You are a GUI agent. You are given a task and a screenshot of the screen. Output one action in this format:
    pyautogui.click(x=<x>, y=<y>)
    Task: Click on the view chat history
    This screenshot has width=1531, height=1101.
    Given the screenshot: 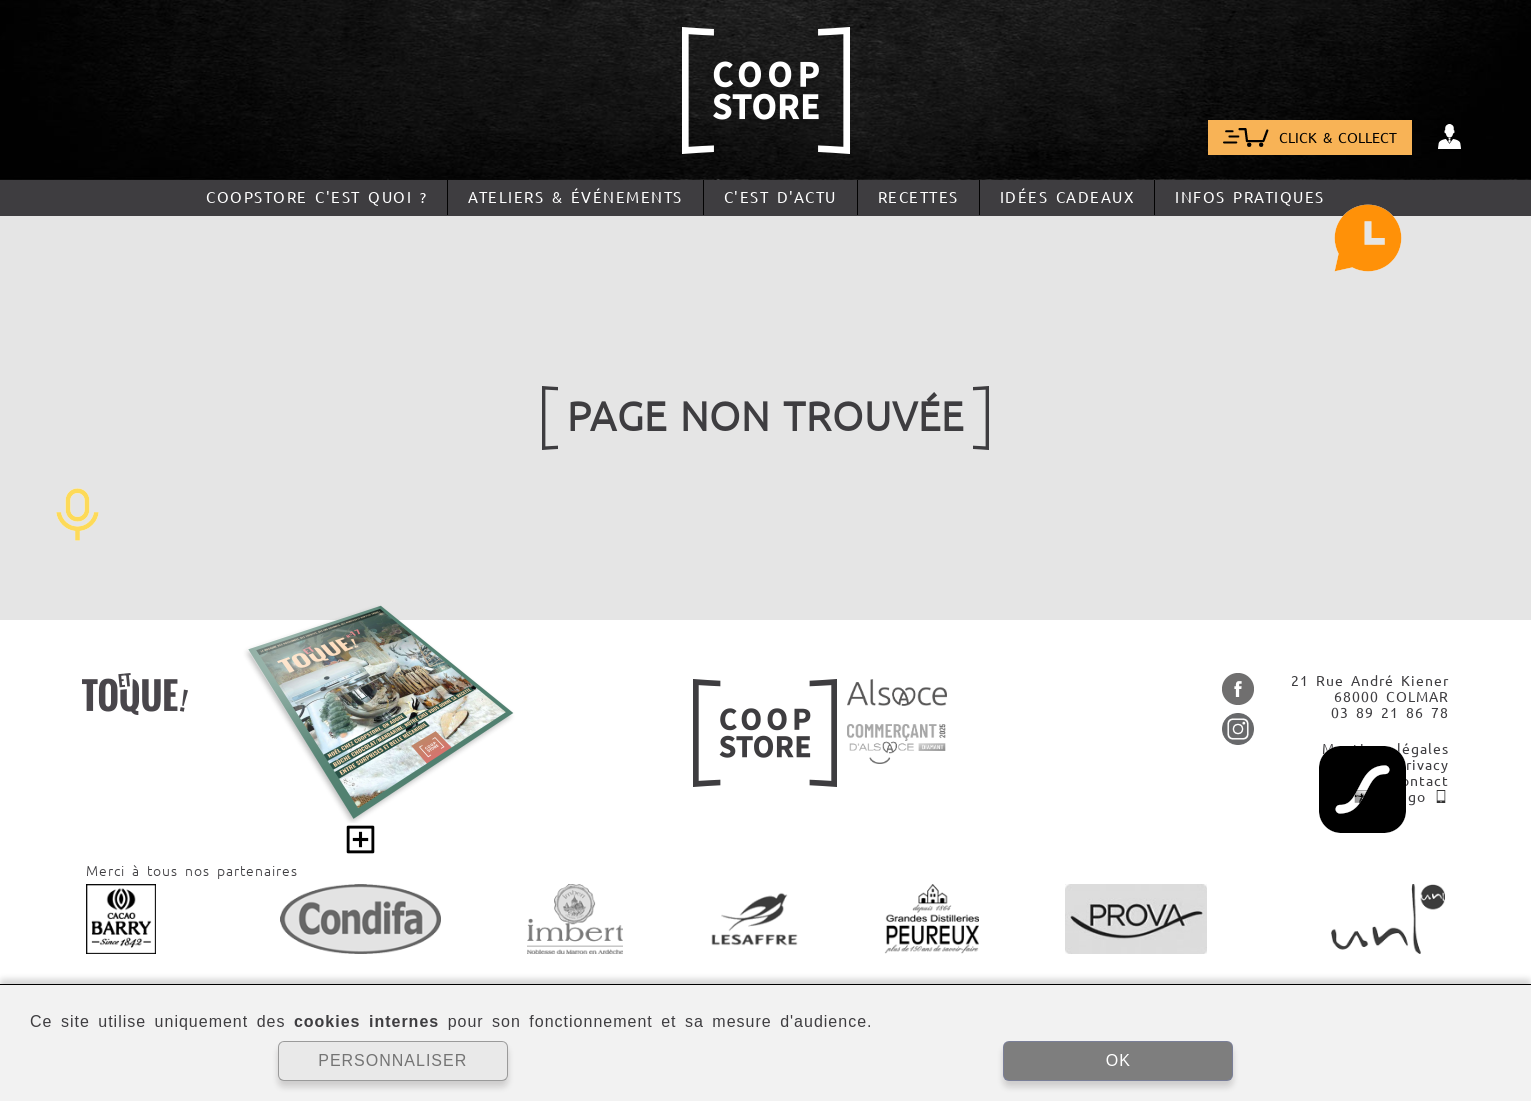 What is the action you would take?
    pyautogui.click(x=1368, y=238)
    